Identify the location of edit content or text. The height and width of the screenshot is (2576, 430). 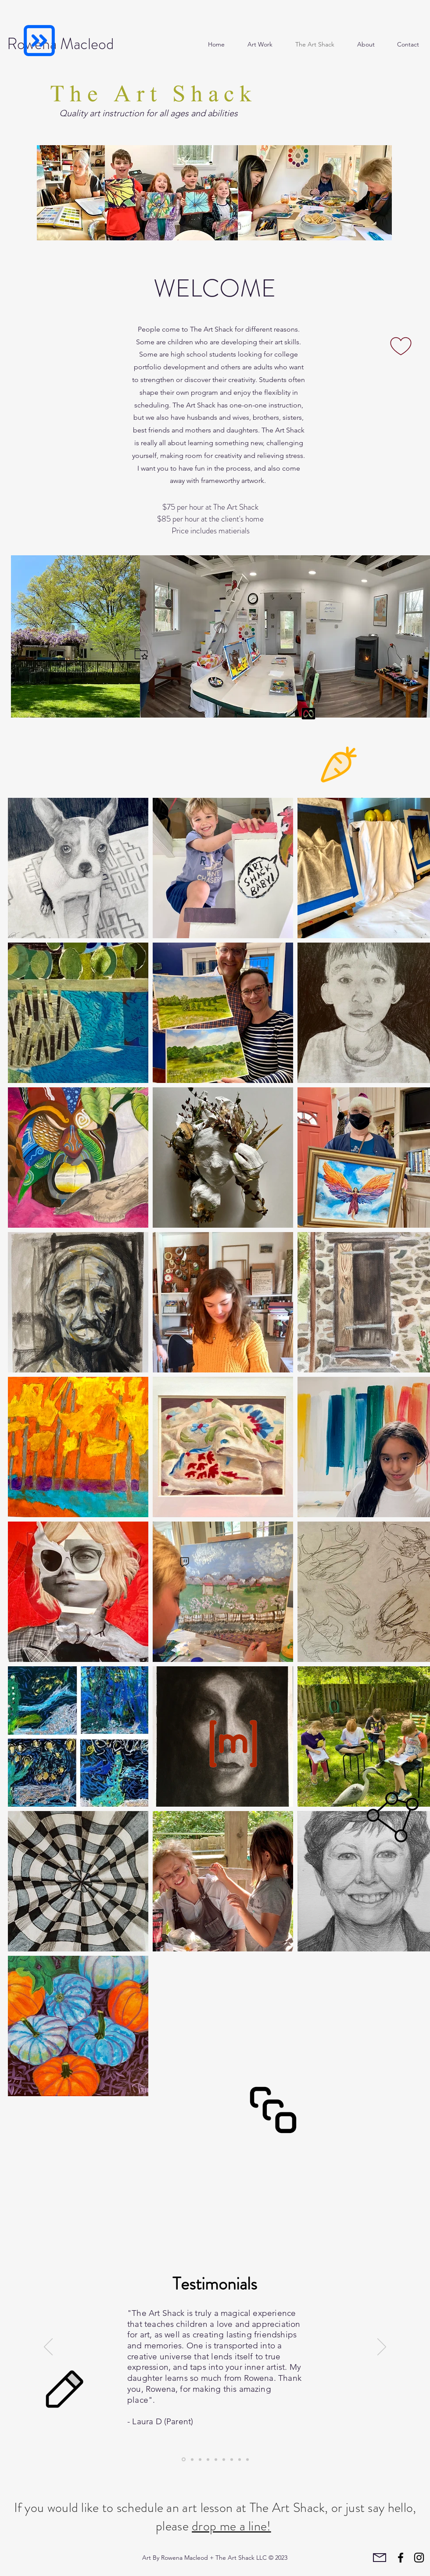
(64, 2390).